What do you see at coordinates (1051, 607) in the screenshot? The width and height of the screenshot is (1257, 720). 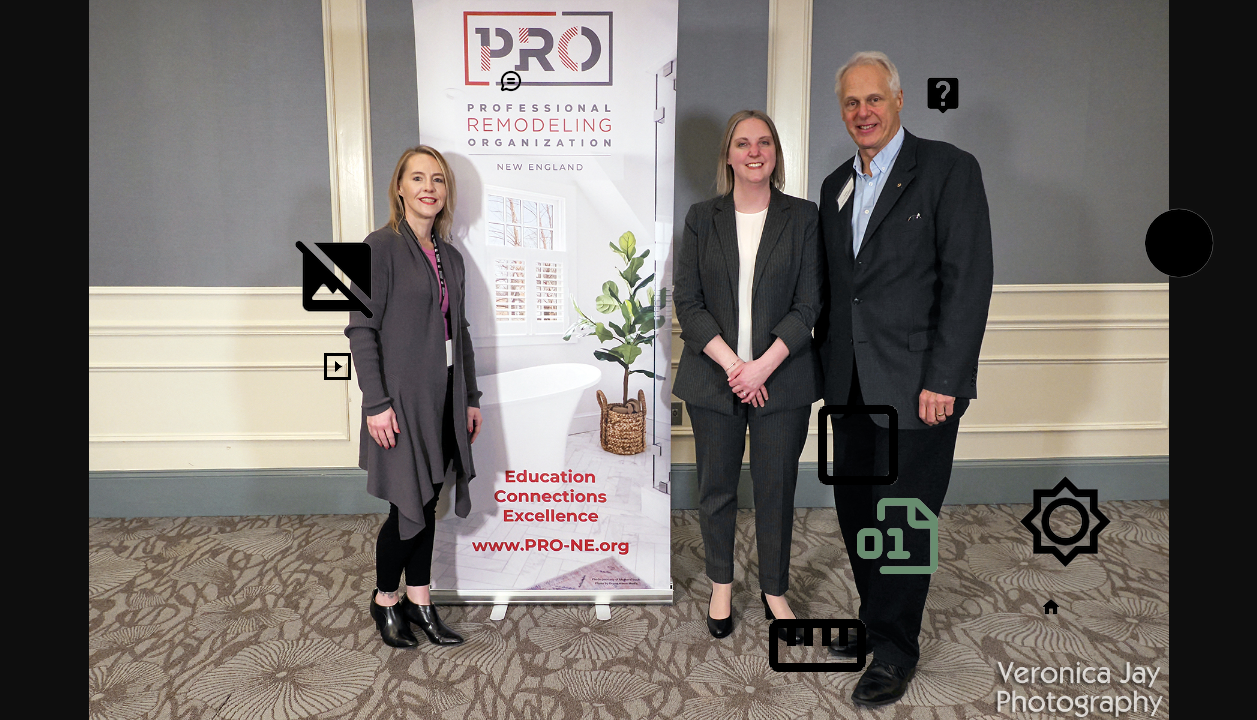 I see `navigate to the home screen` at bounding box center [1051, 607].